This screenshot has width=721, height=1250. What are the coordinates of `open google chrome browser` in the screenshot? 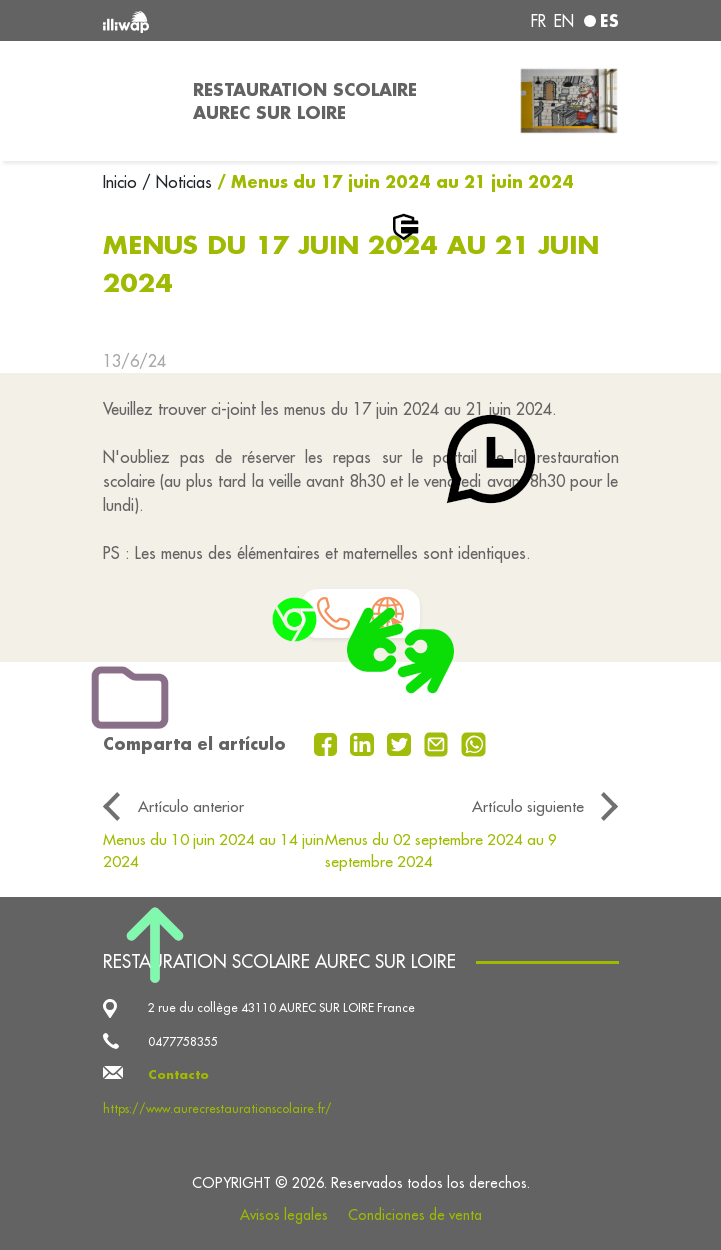 It's located at (294, 619).